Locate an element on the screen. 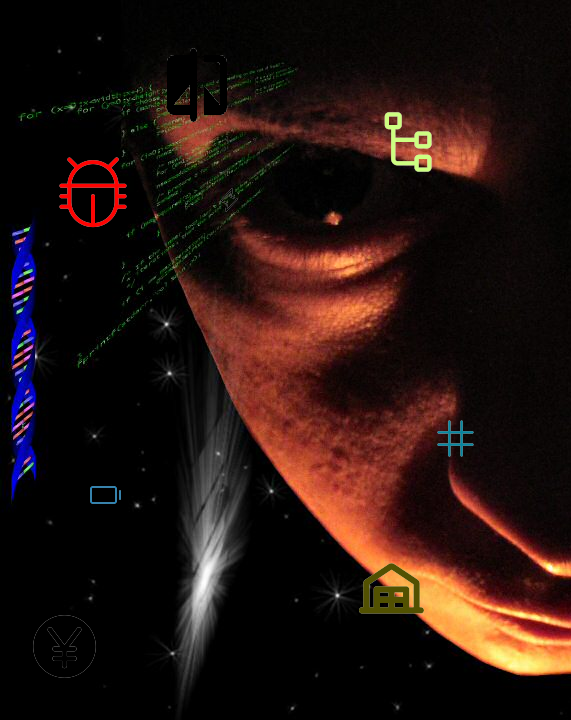 This screenshot has height=720, width=571. view hierarchical folder structure is located at coordinates (406, 142).